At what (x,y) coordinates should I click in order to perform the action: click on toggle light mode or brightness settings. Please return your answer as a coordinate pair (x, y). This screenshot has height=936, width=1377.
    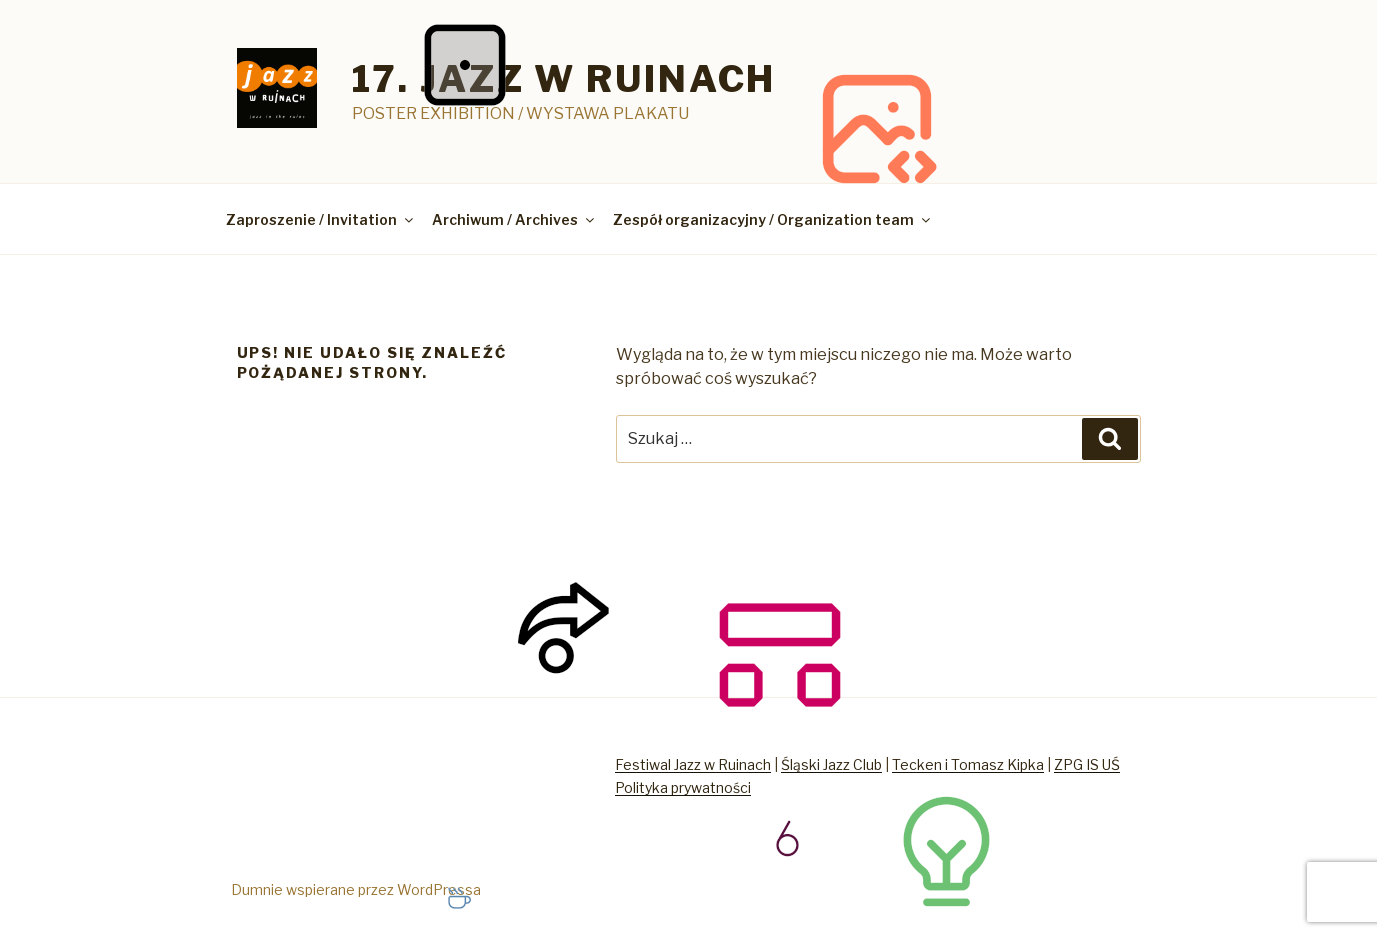
    Looking at the image, I should click on (946, 851).